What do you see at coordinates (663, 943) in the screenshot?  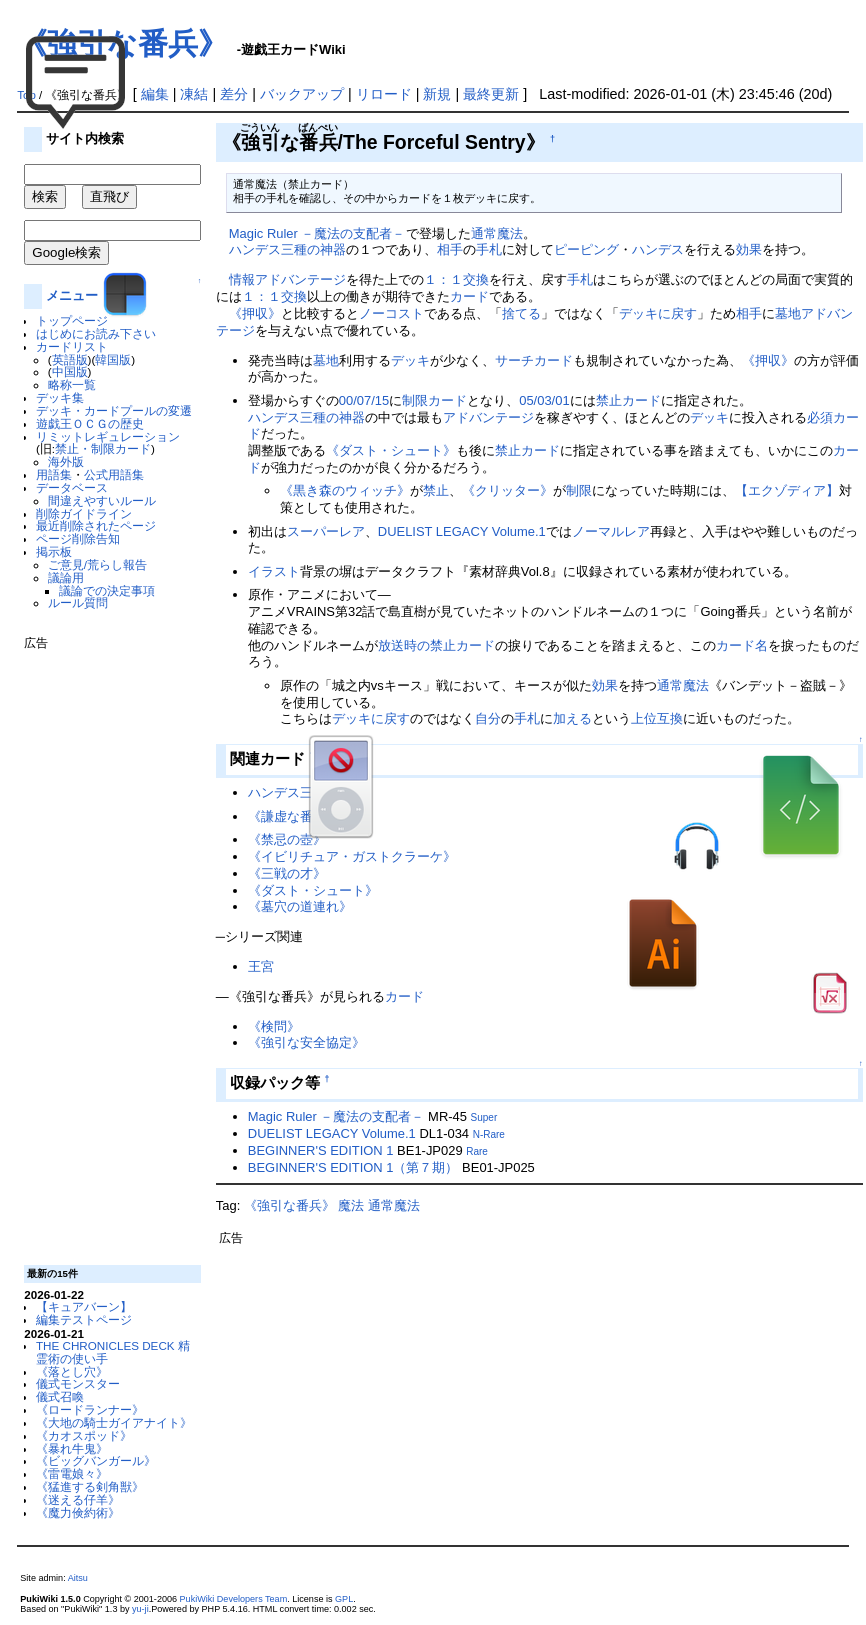 I see `open an Adobe Illustrator file` at bounding box center [663, 943].